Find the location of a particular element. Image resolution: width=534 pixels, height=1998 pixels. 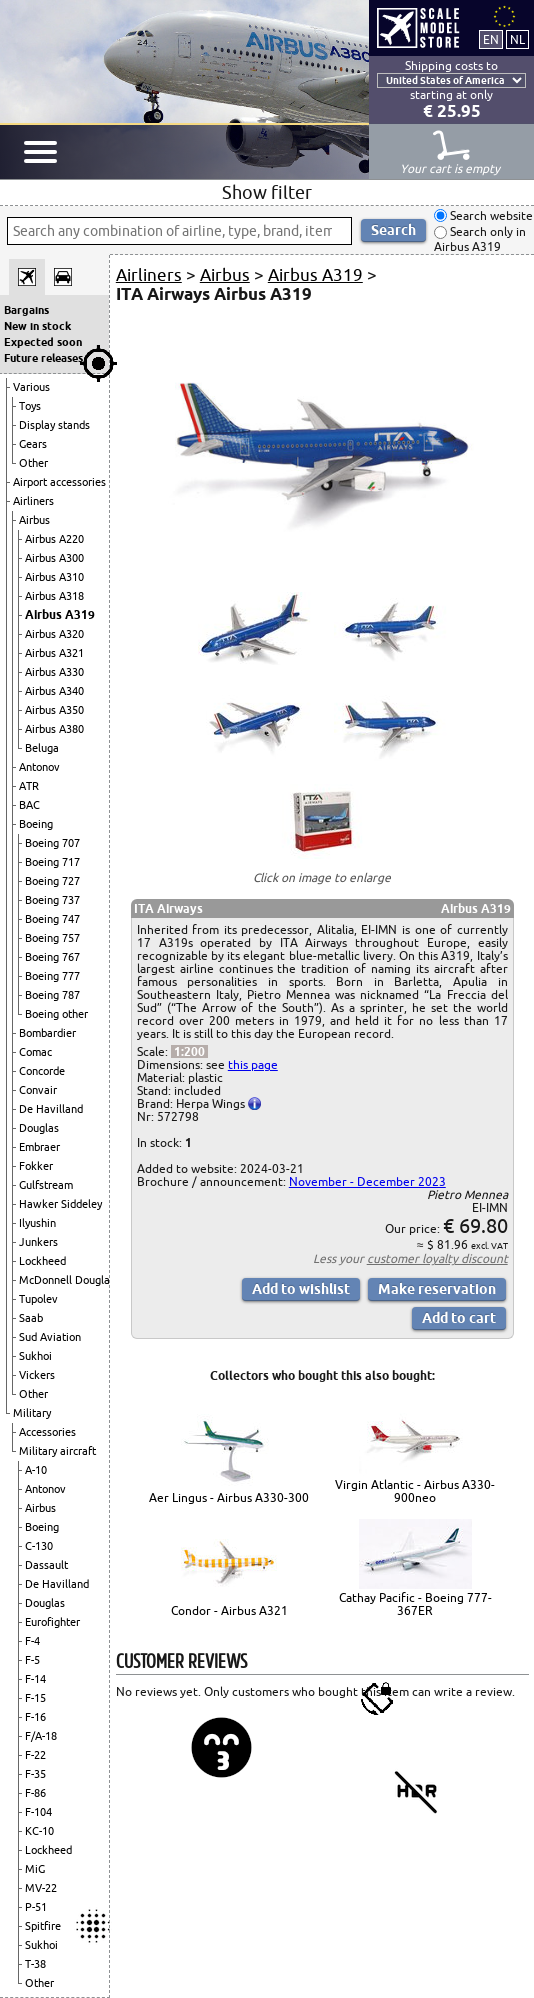

disable HDR mode for photos is located at coordinates (417, 1791).